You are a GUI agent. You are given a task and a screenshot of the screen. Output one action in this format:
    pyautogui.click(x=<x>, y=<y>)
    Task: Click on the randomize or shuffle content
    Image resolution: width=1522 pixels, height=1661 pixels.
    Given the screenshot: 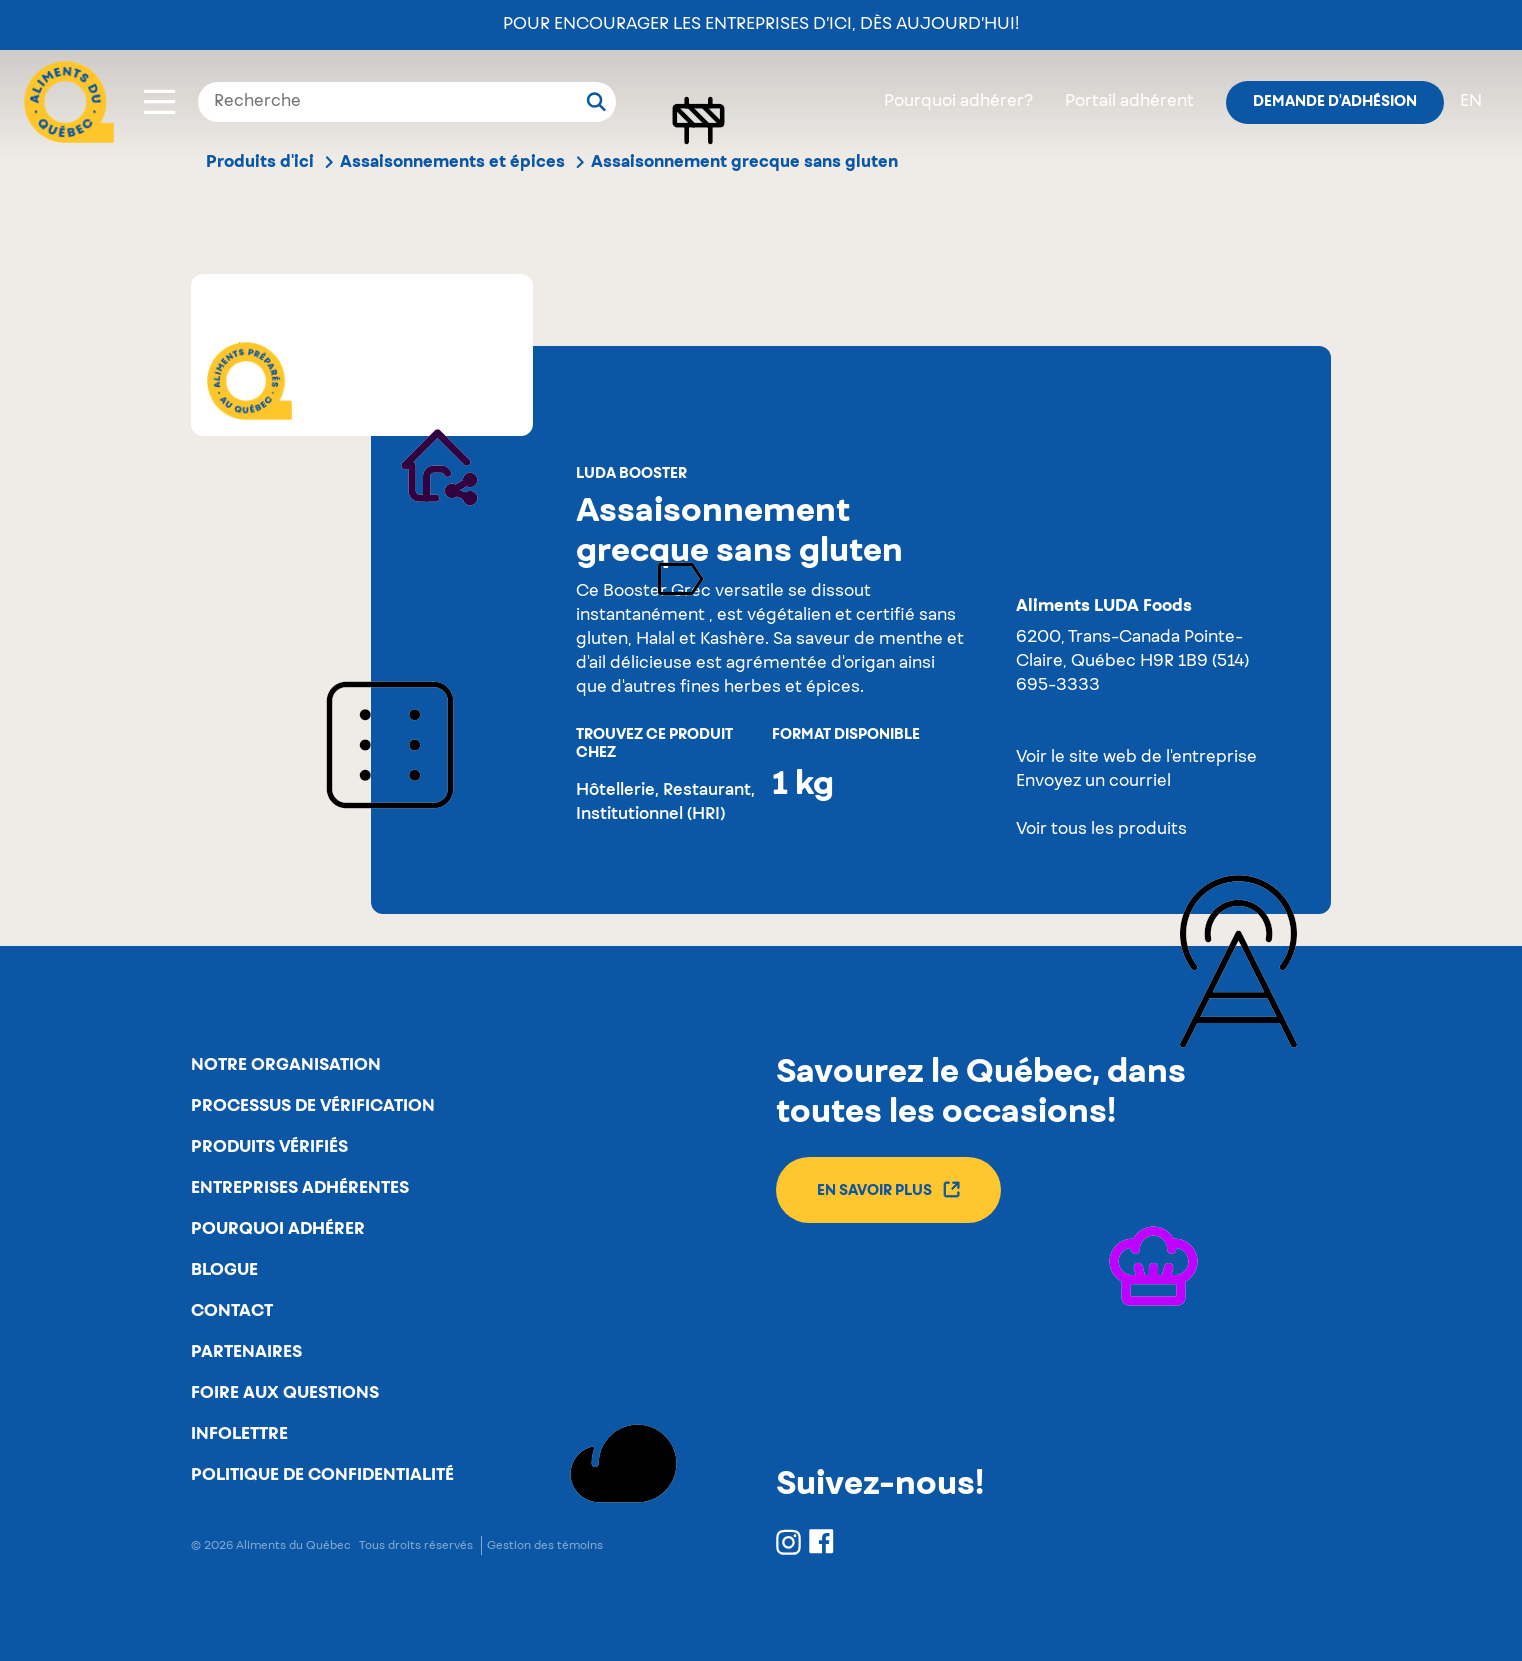 What is the action you would take?
    pyautogui.click(x=390, y=745)
    